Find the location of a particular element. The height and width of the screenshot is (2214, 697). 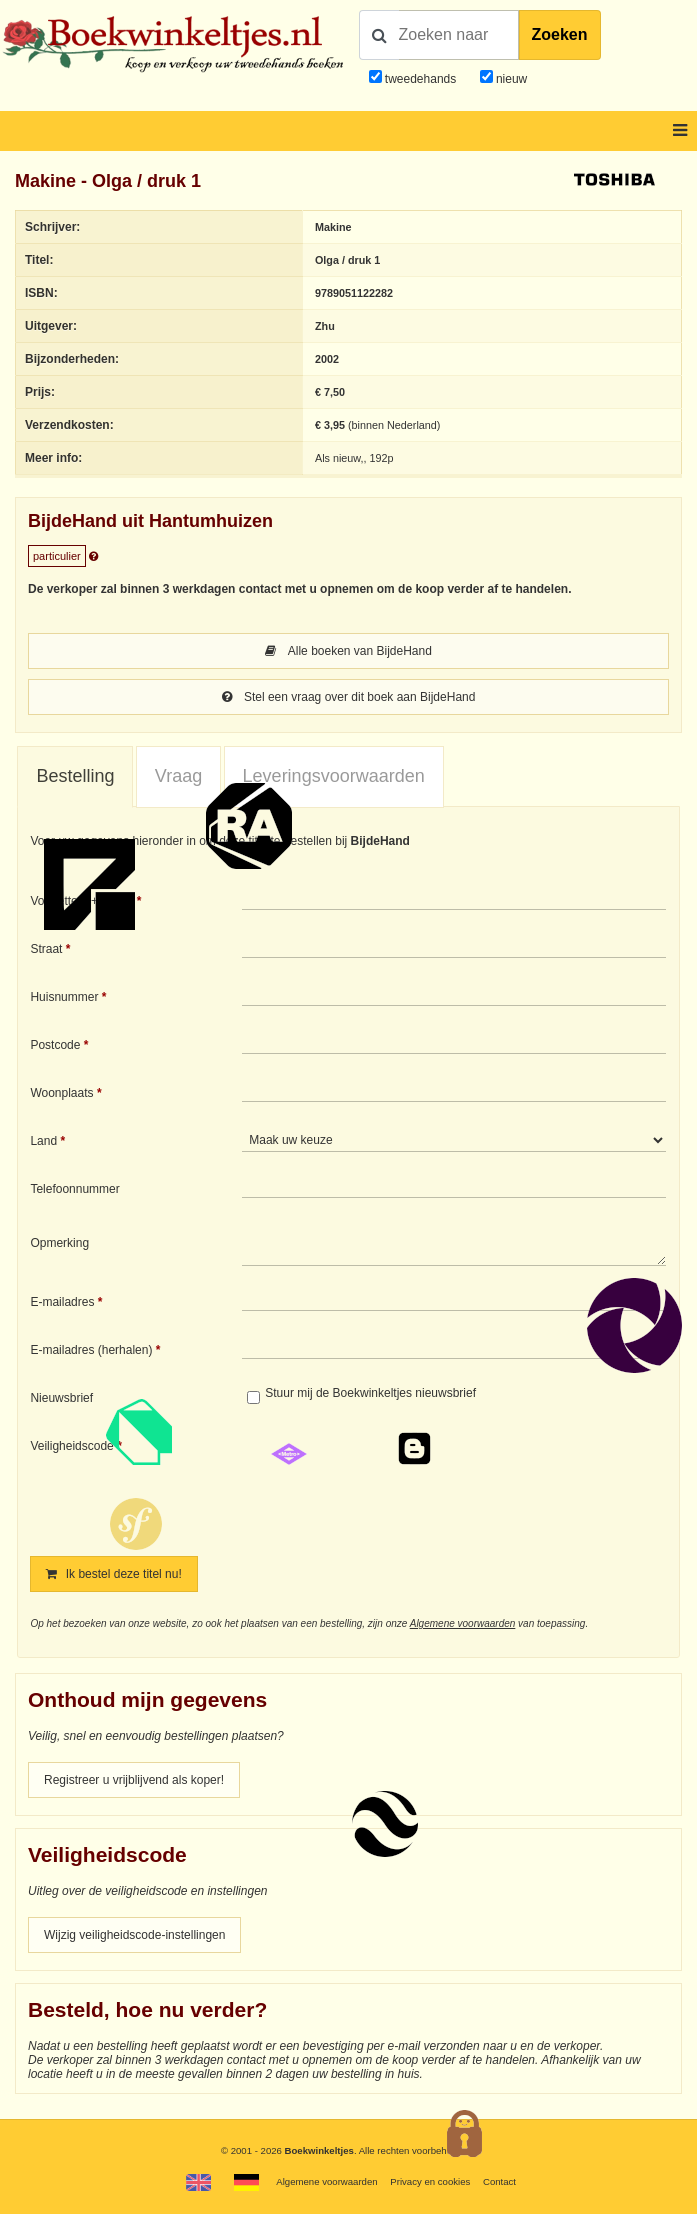

SPDX (Software Package Data Exchange) logo is located at coordinates (89, 884).